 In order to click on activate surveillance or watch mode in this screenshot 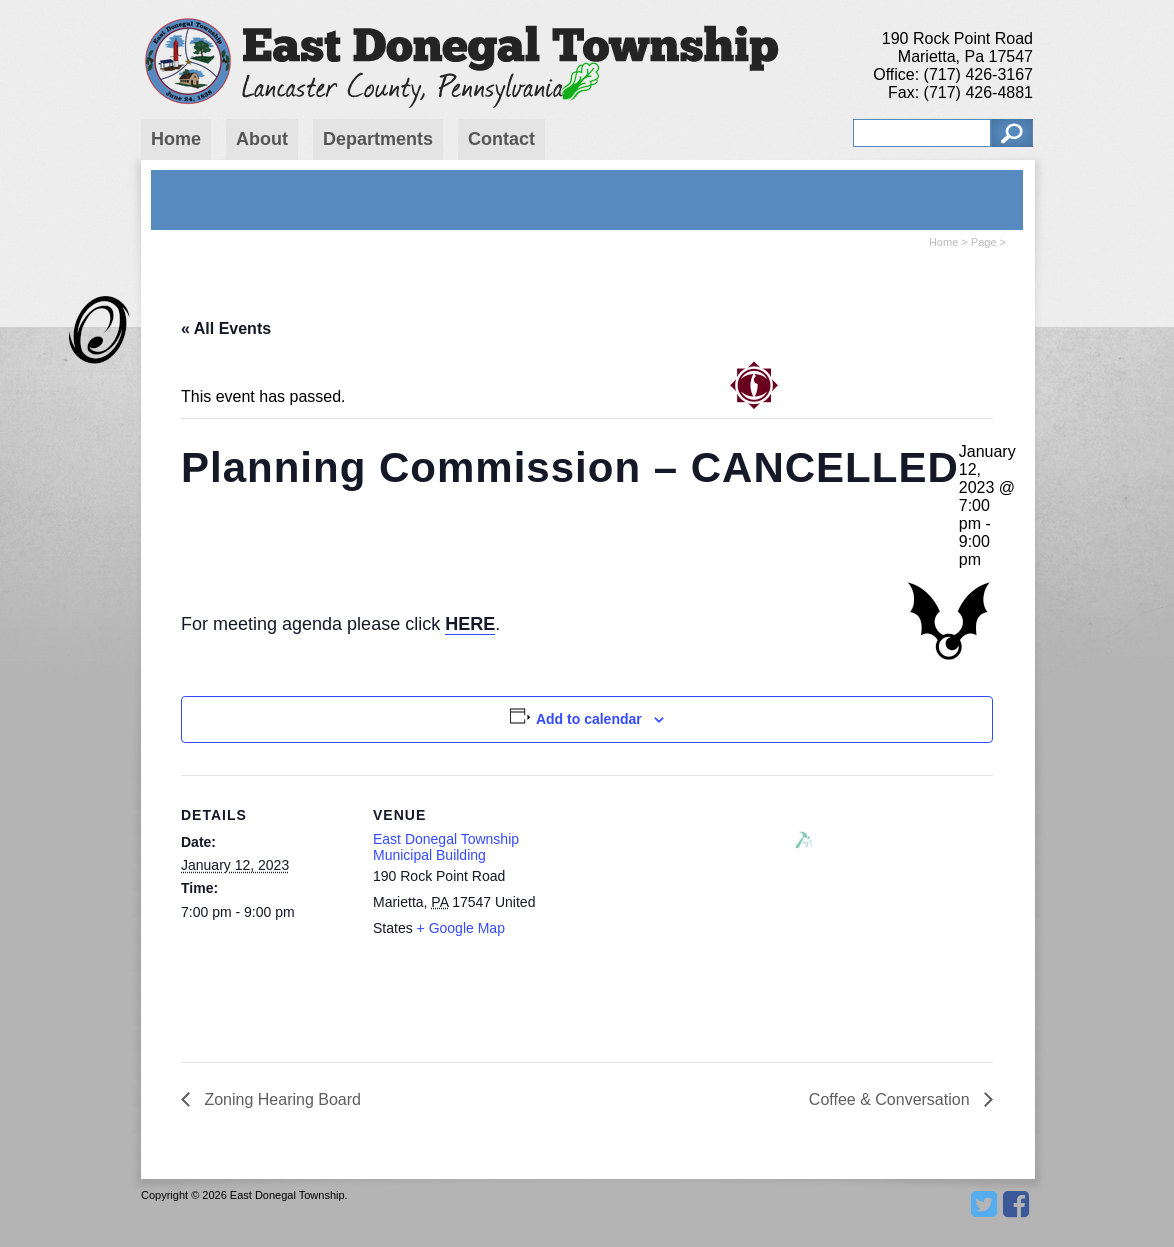, I will do `click(754, 385)`.